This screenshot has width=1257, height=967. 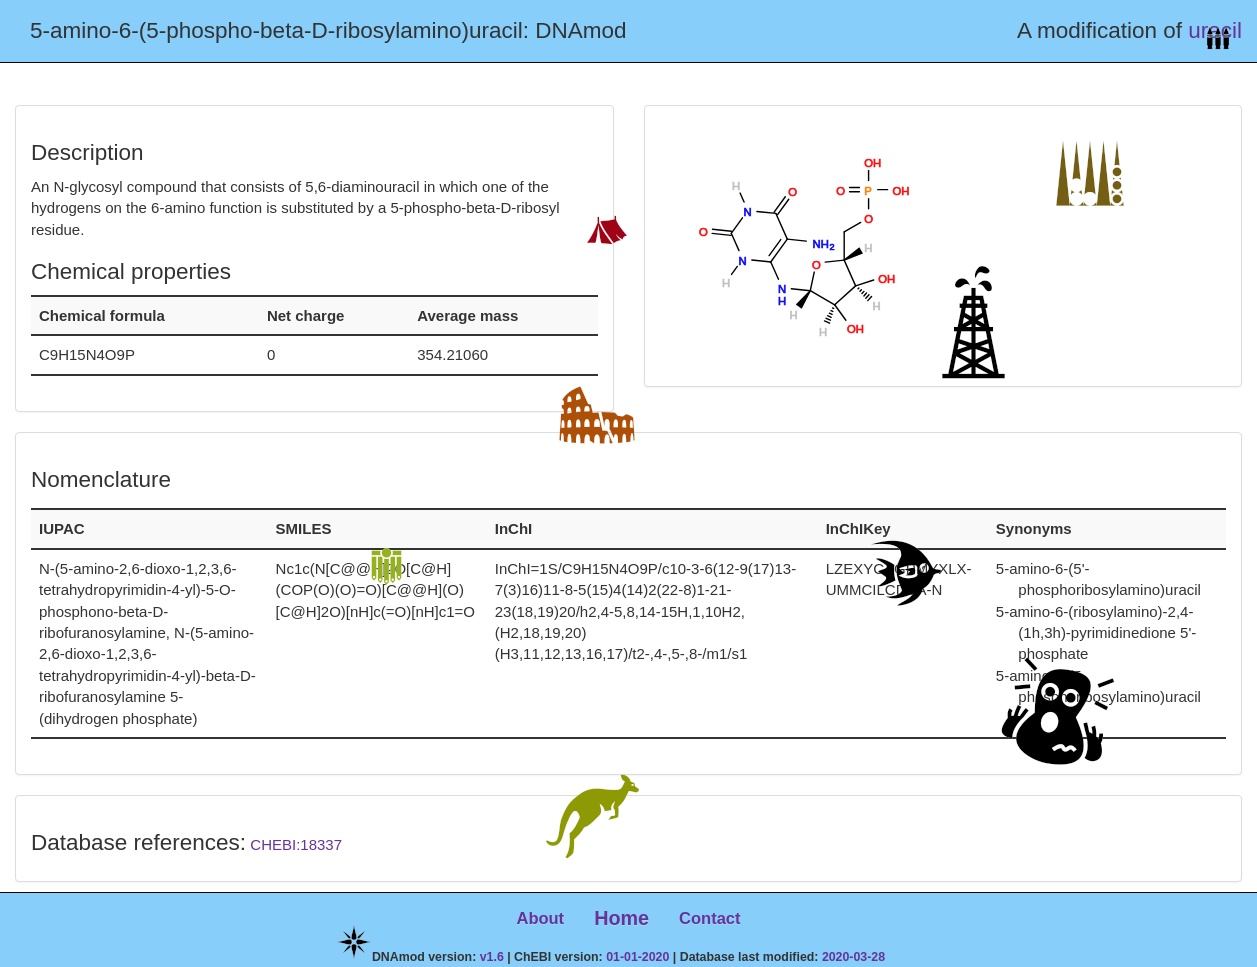 What do you see at coordinates (973, 324) in the screenshot?
I see `access oil drilling or extraction features` at bounding box center [973, 324].